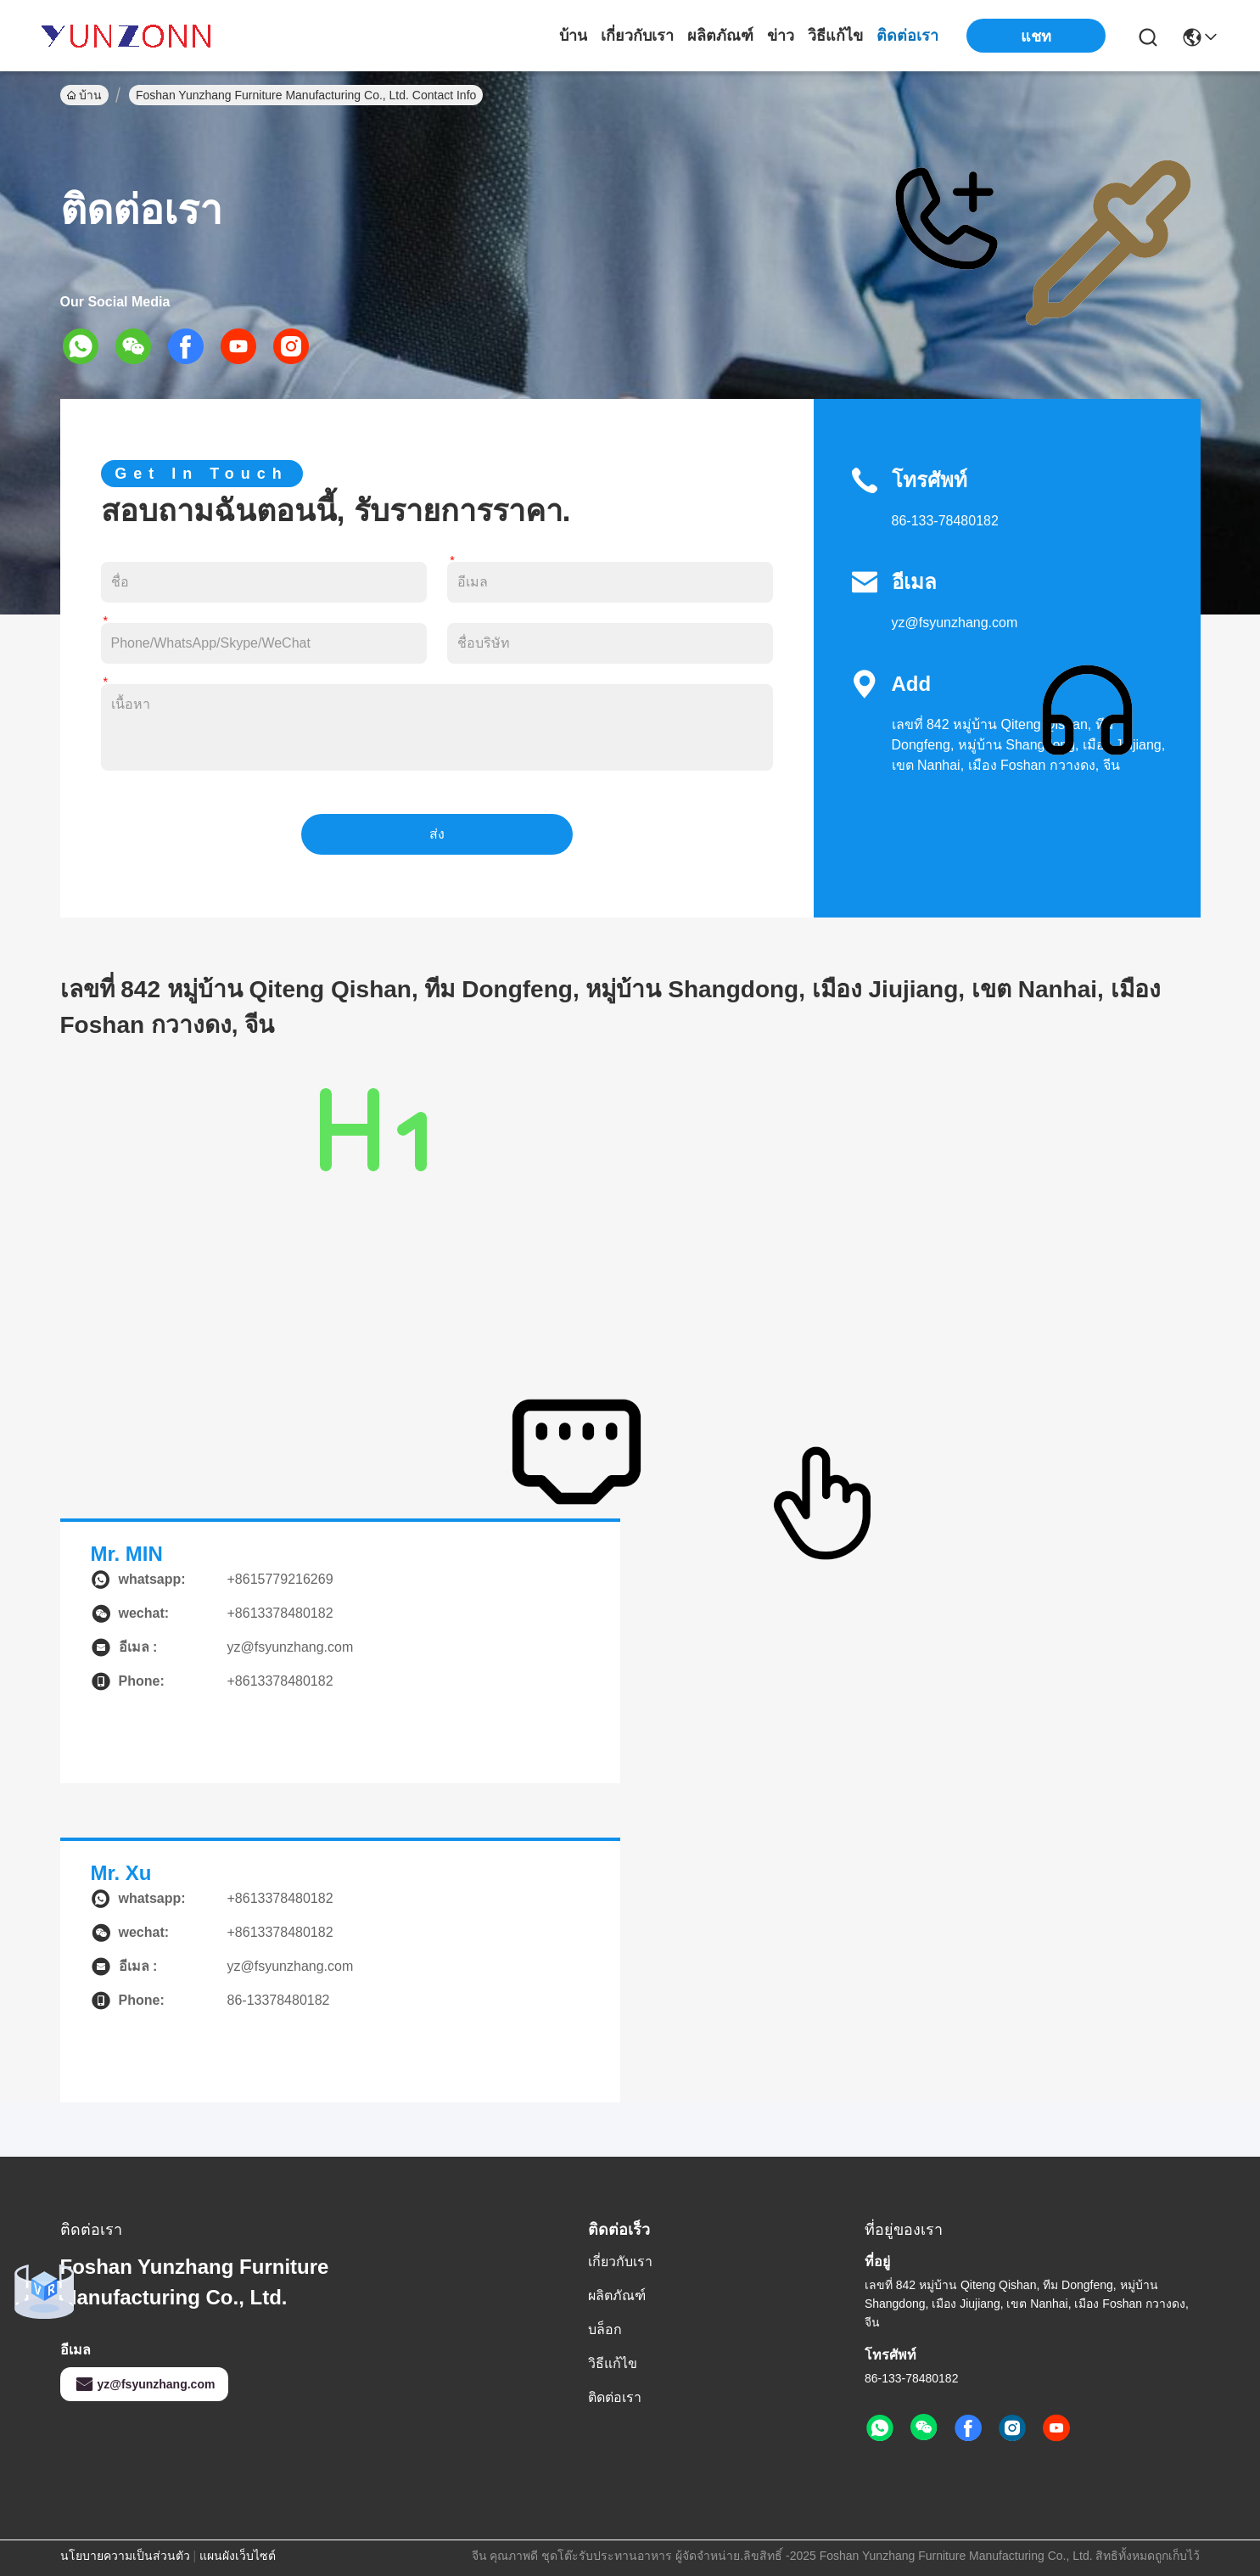  I want to click on listen to audio or music, so click(1087, 710).